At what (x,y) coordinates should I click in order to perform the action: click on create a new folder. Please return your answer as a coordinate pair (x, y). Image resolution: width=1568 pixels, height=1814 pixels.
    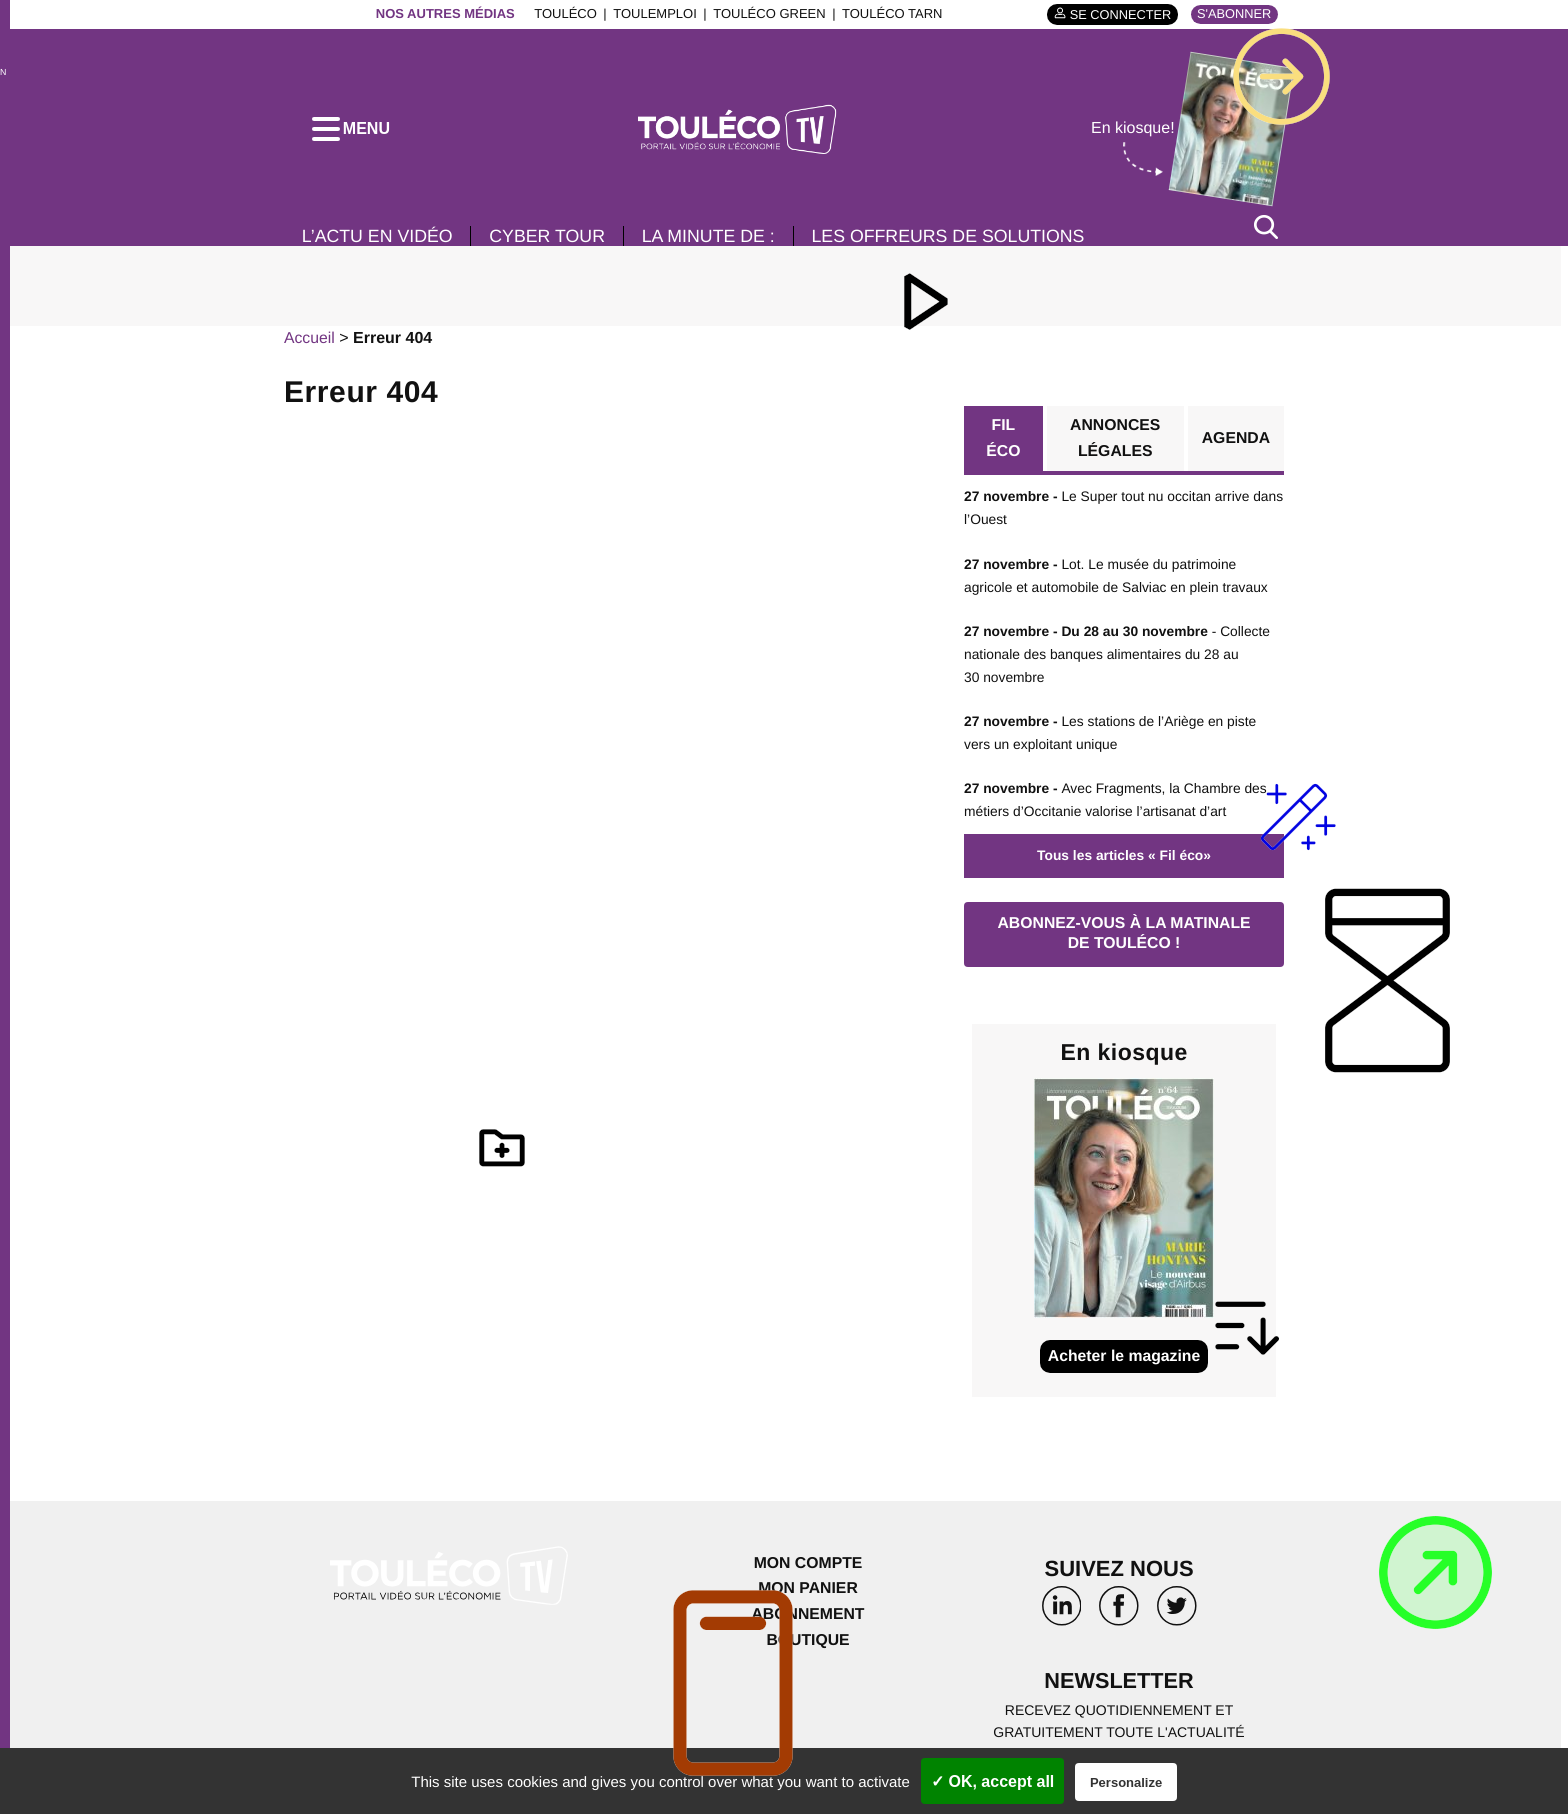
    Looking at the image, I should click on (502, 1147).